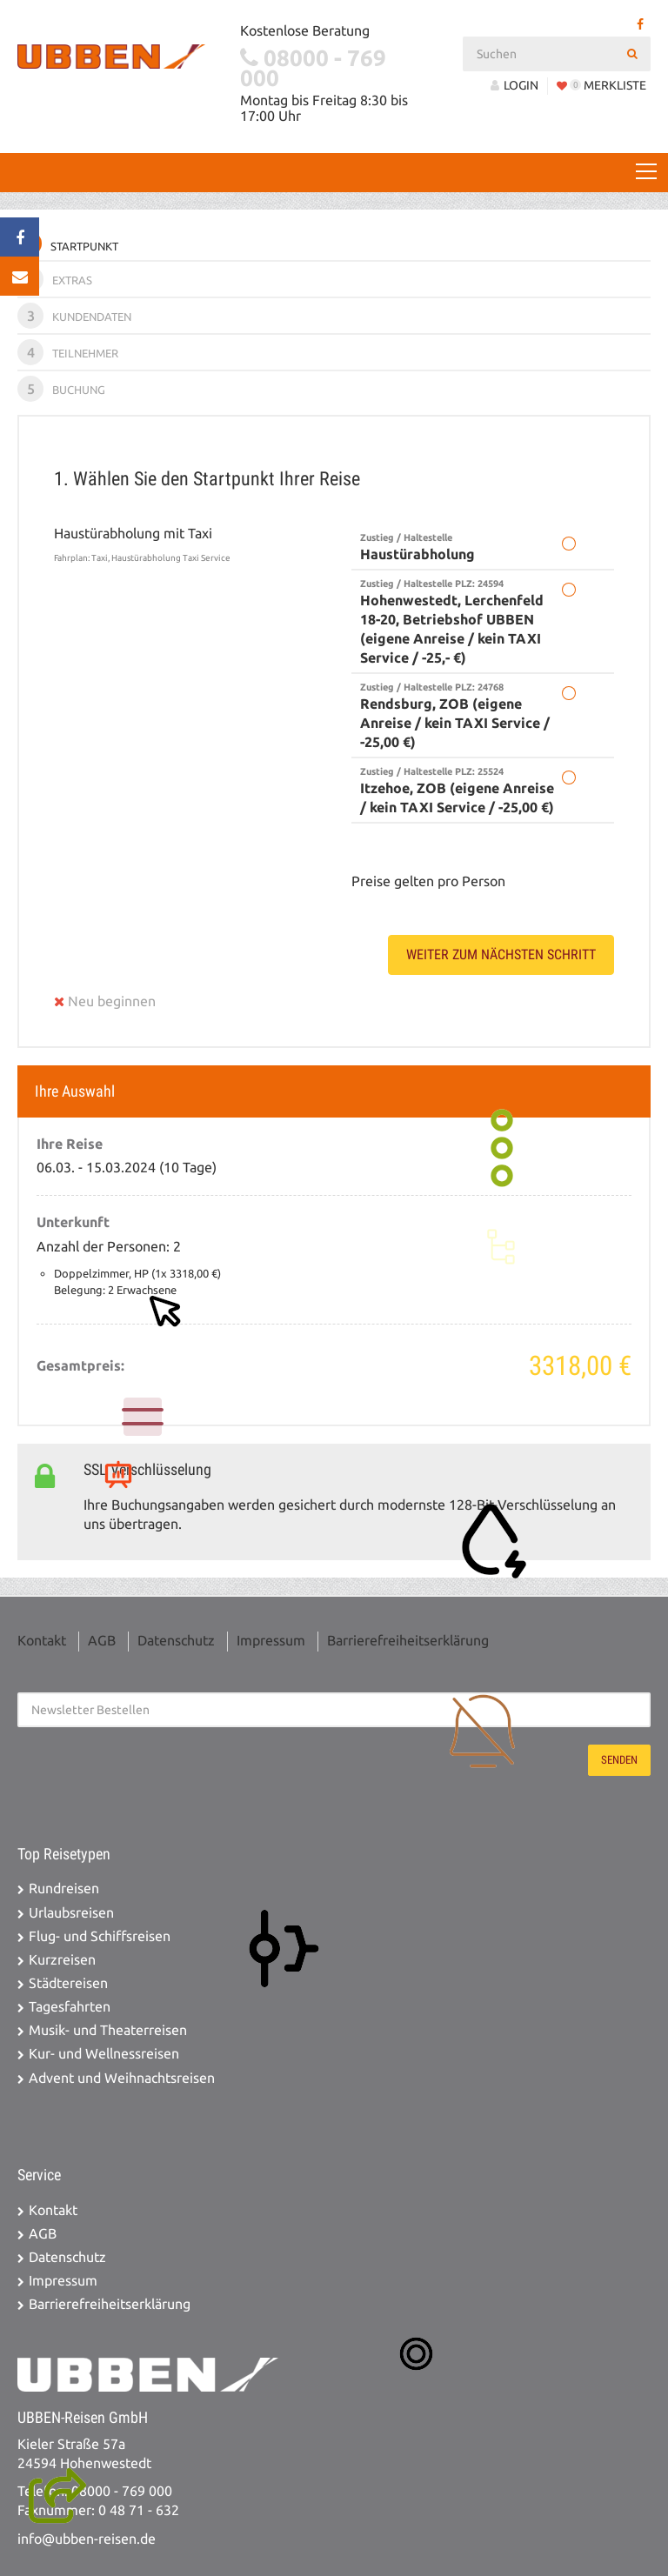  Describe the element at coordinates (143, 1417) in the screenshot. I see `indicates equality or comparison function` at that location.